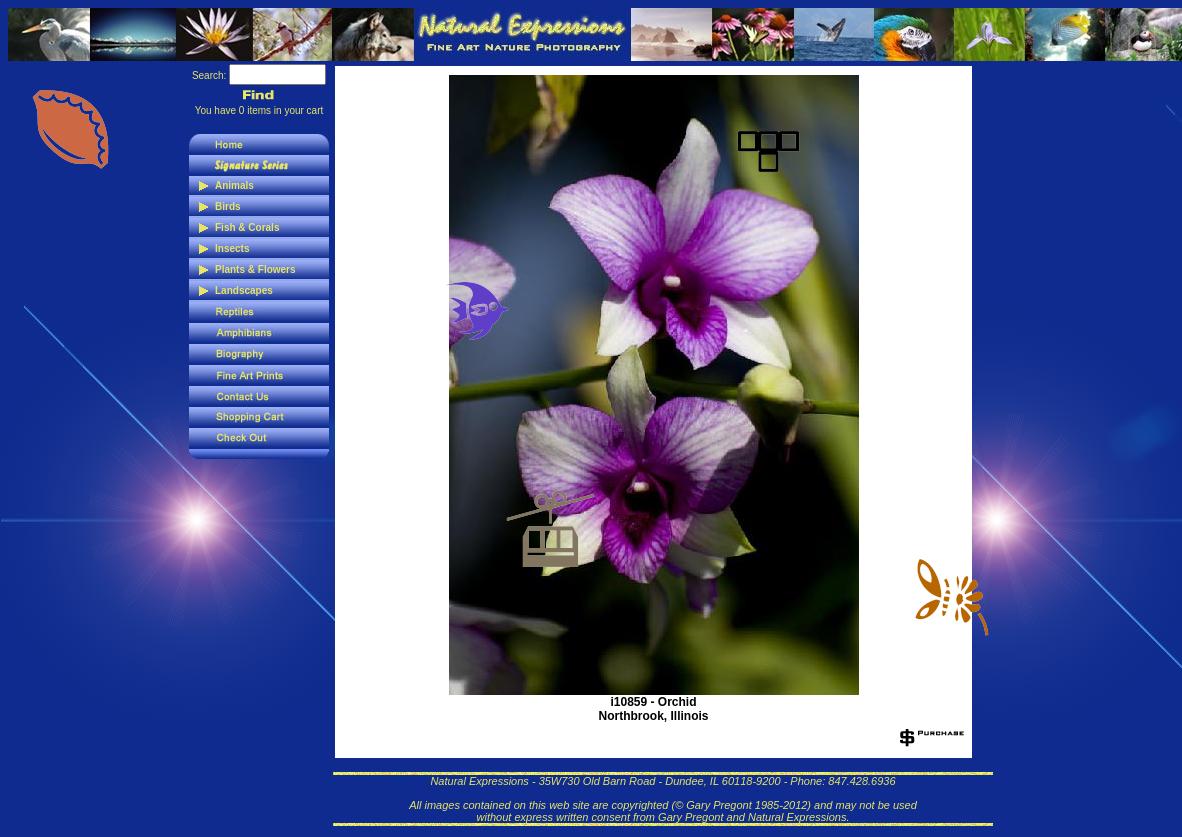 The width and height of the screenshot is (1182, 837). What do you see at coordinates (768, 151) in the screenshot?
I see `place a t-shaped tetris block` at bounding box center [768, 151].